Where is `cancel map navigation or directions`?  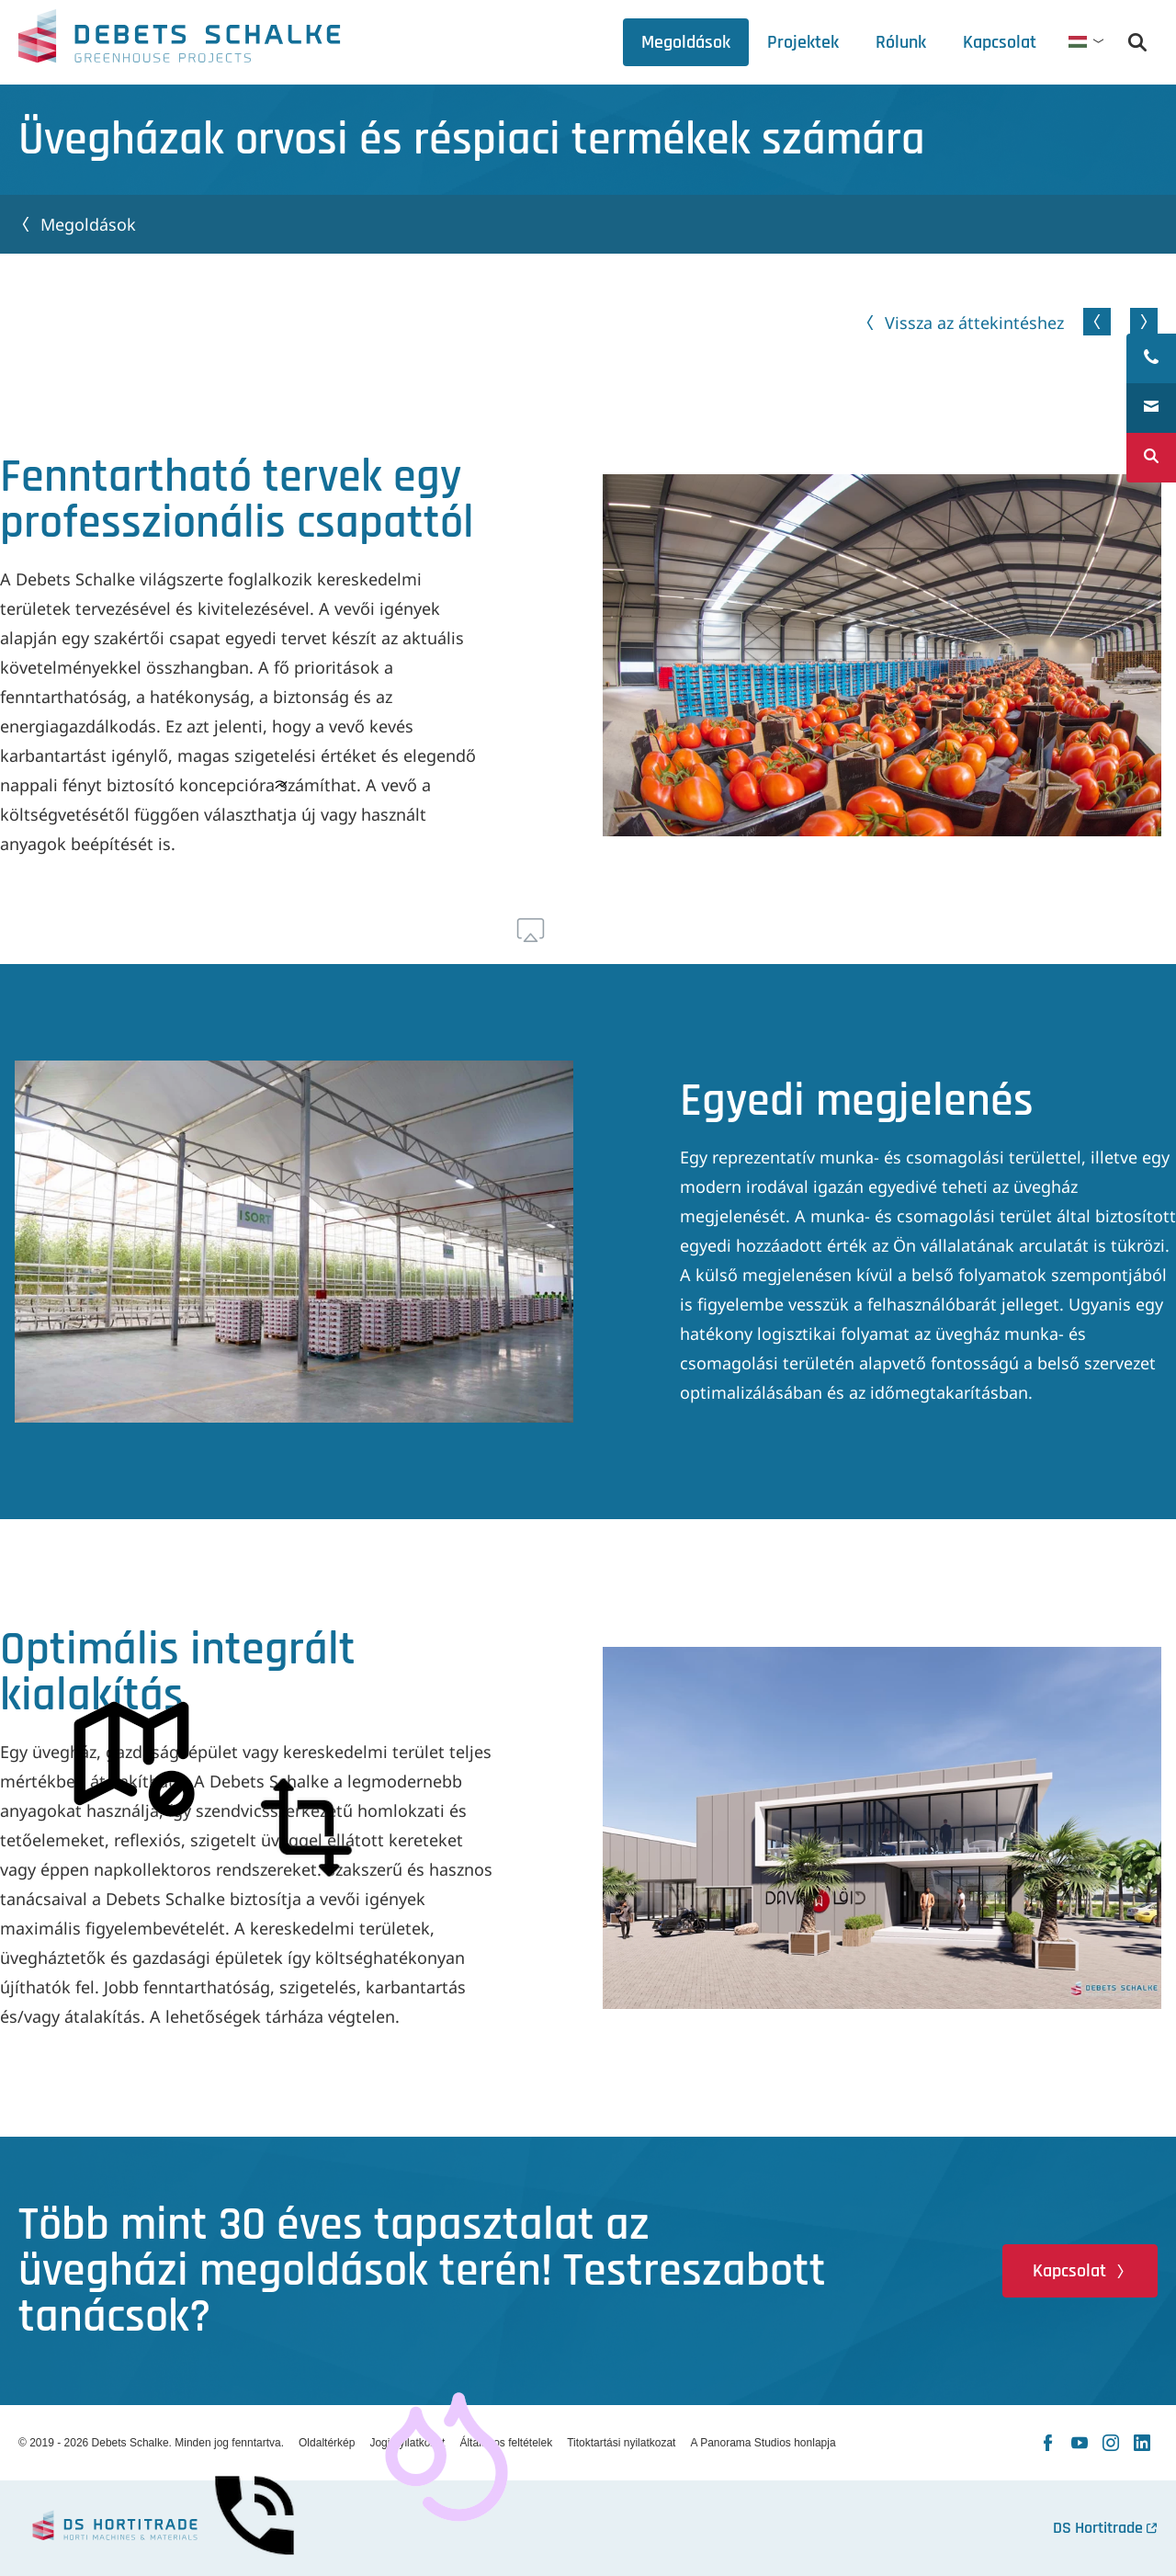
cancel map navigation or directions is located at coordinates (131, 1753).